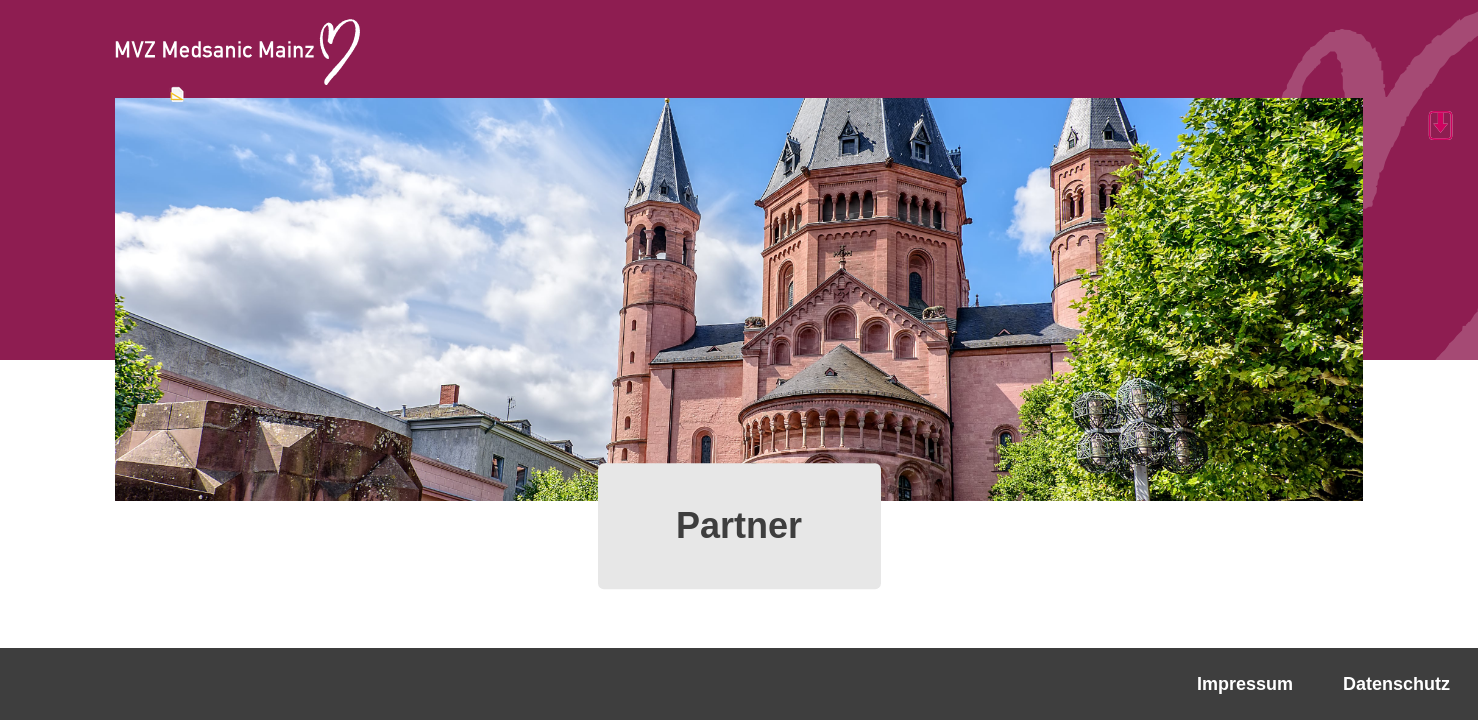 Image resolution: width=1478 pixels, height=720 pixels. I want to click on download a file or application, so click(1441, 125).